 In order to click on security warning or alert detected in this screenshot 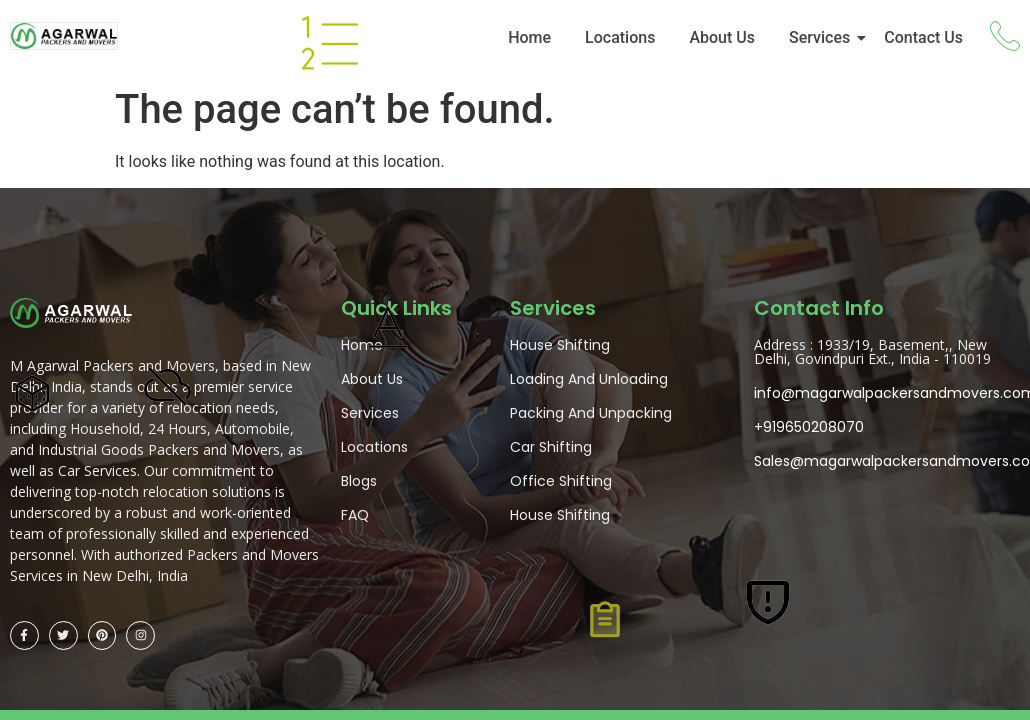, I will do `click(768, 600)`.